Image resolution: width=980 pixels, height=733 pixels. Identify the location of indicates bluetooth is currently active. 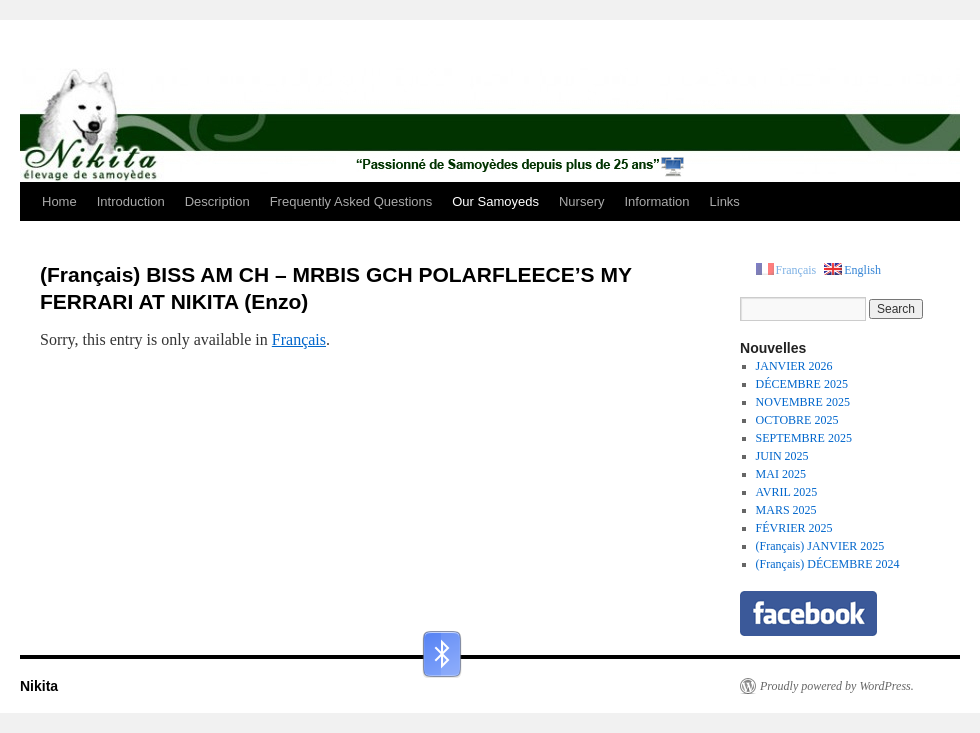
(442, 654).